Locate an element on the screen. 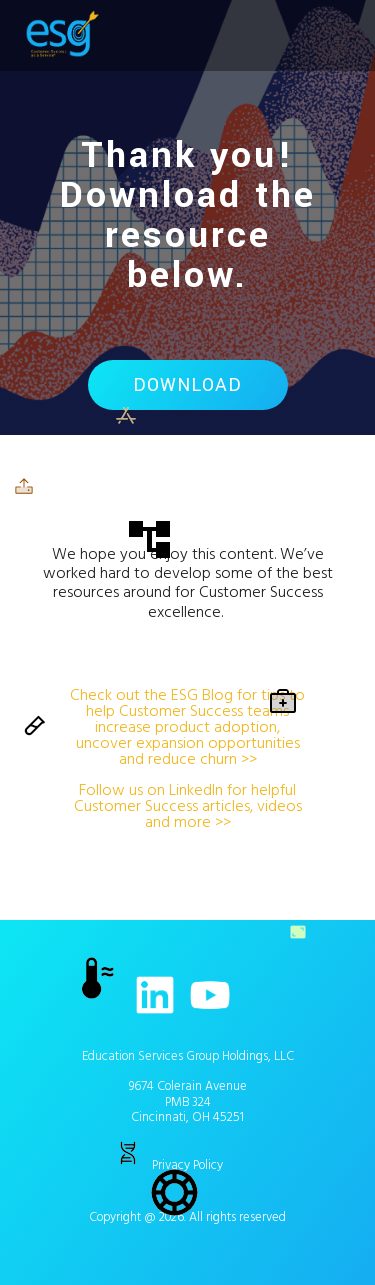 This screenshot has width=375, height=1285. access casino or gambling games is located at coordinates (174, 1192).